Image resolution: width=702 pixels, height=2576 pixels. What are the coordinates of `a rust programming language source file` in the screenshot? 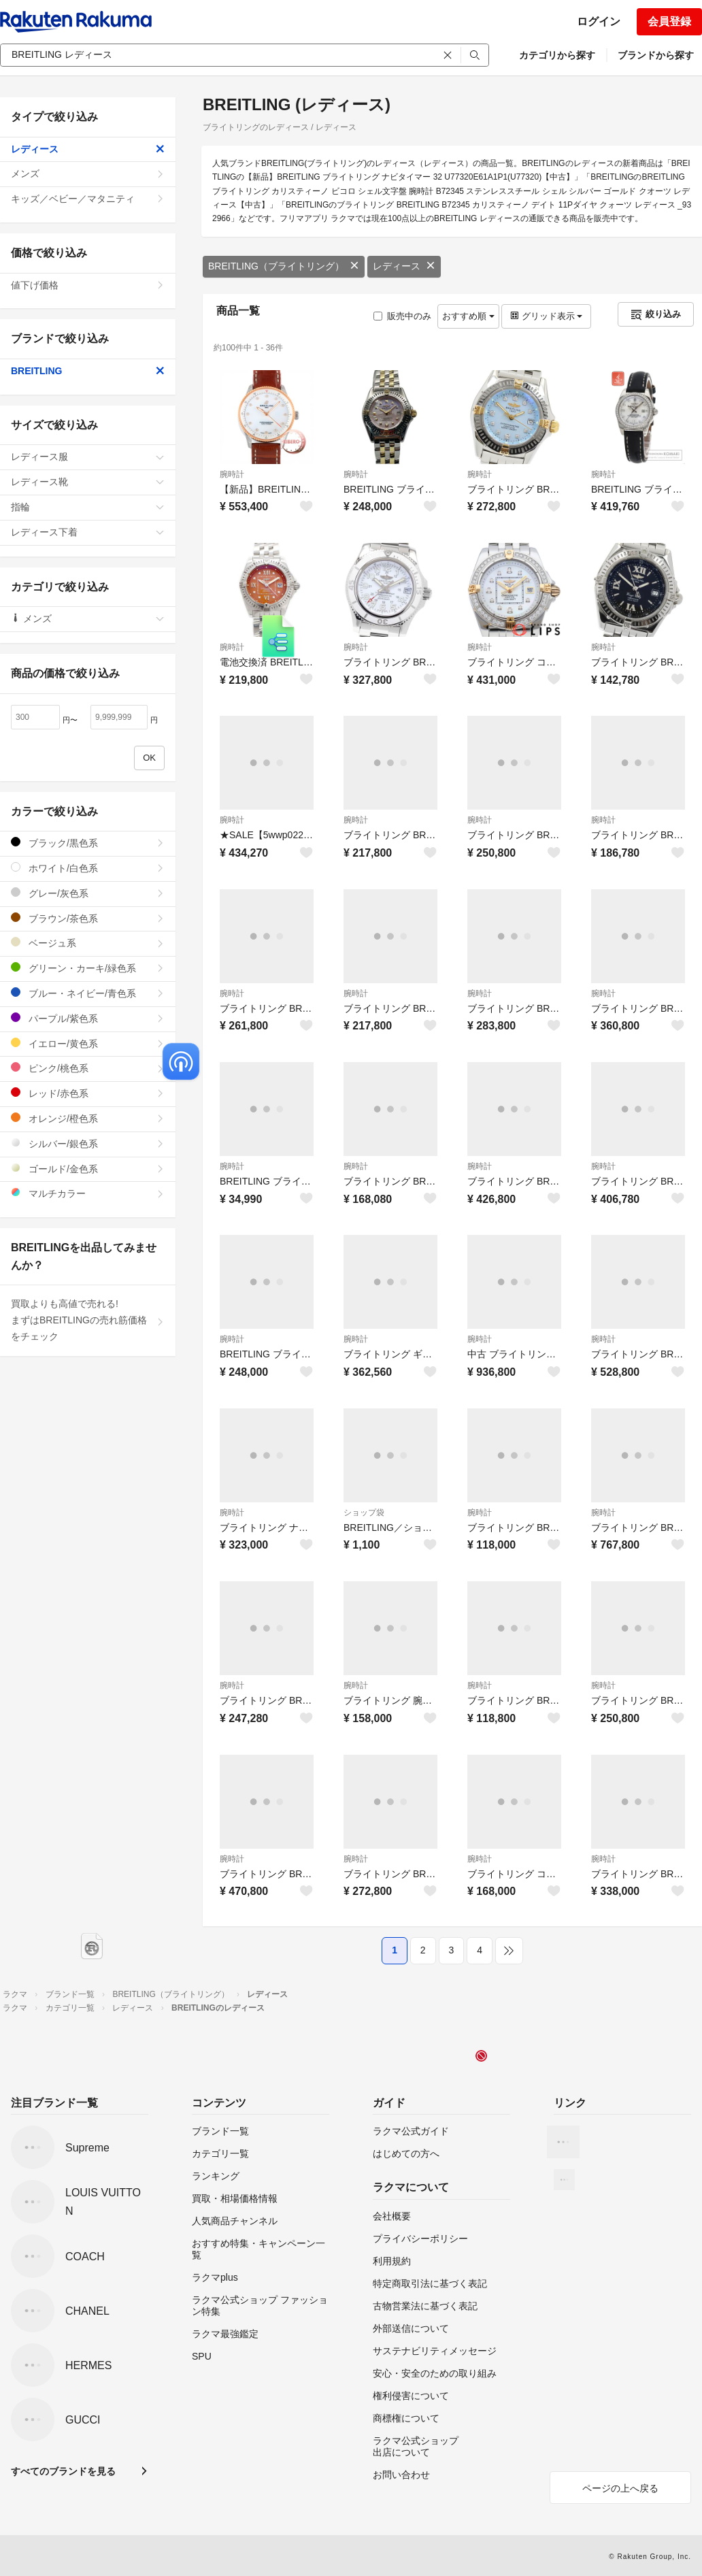 It's located at (92, 1946).